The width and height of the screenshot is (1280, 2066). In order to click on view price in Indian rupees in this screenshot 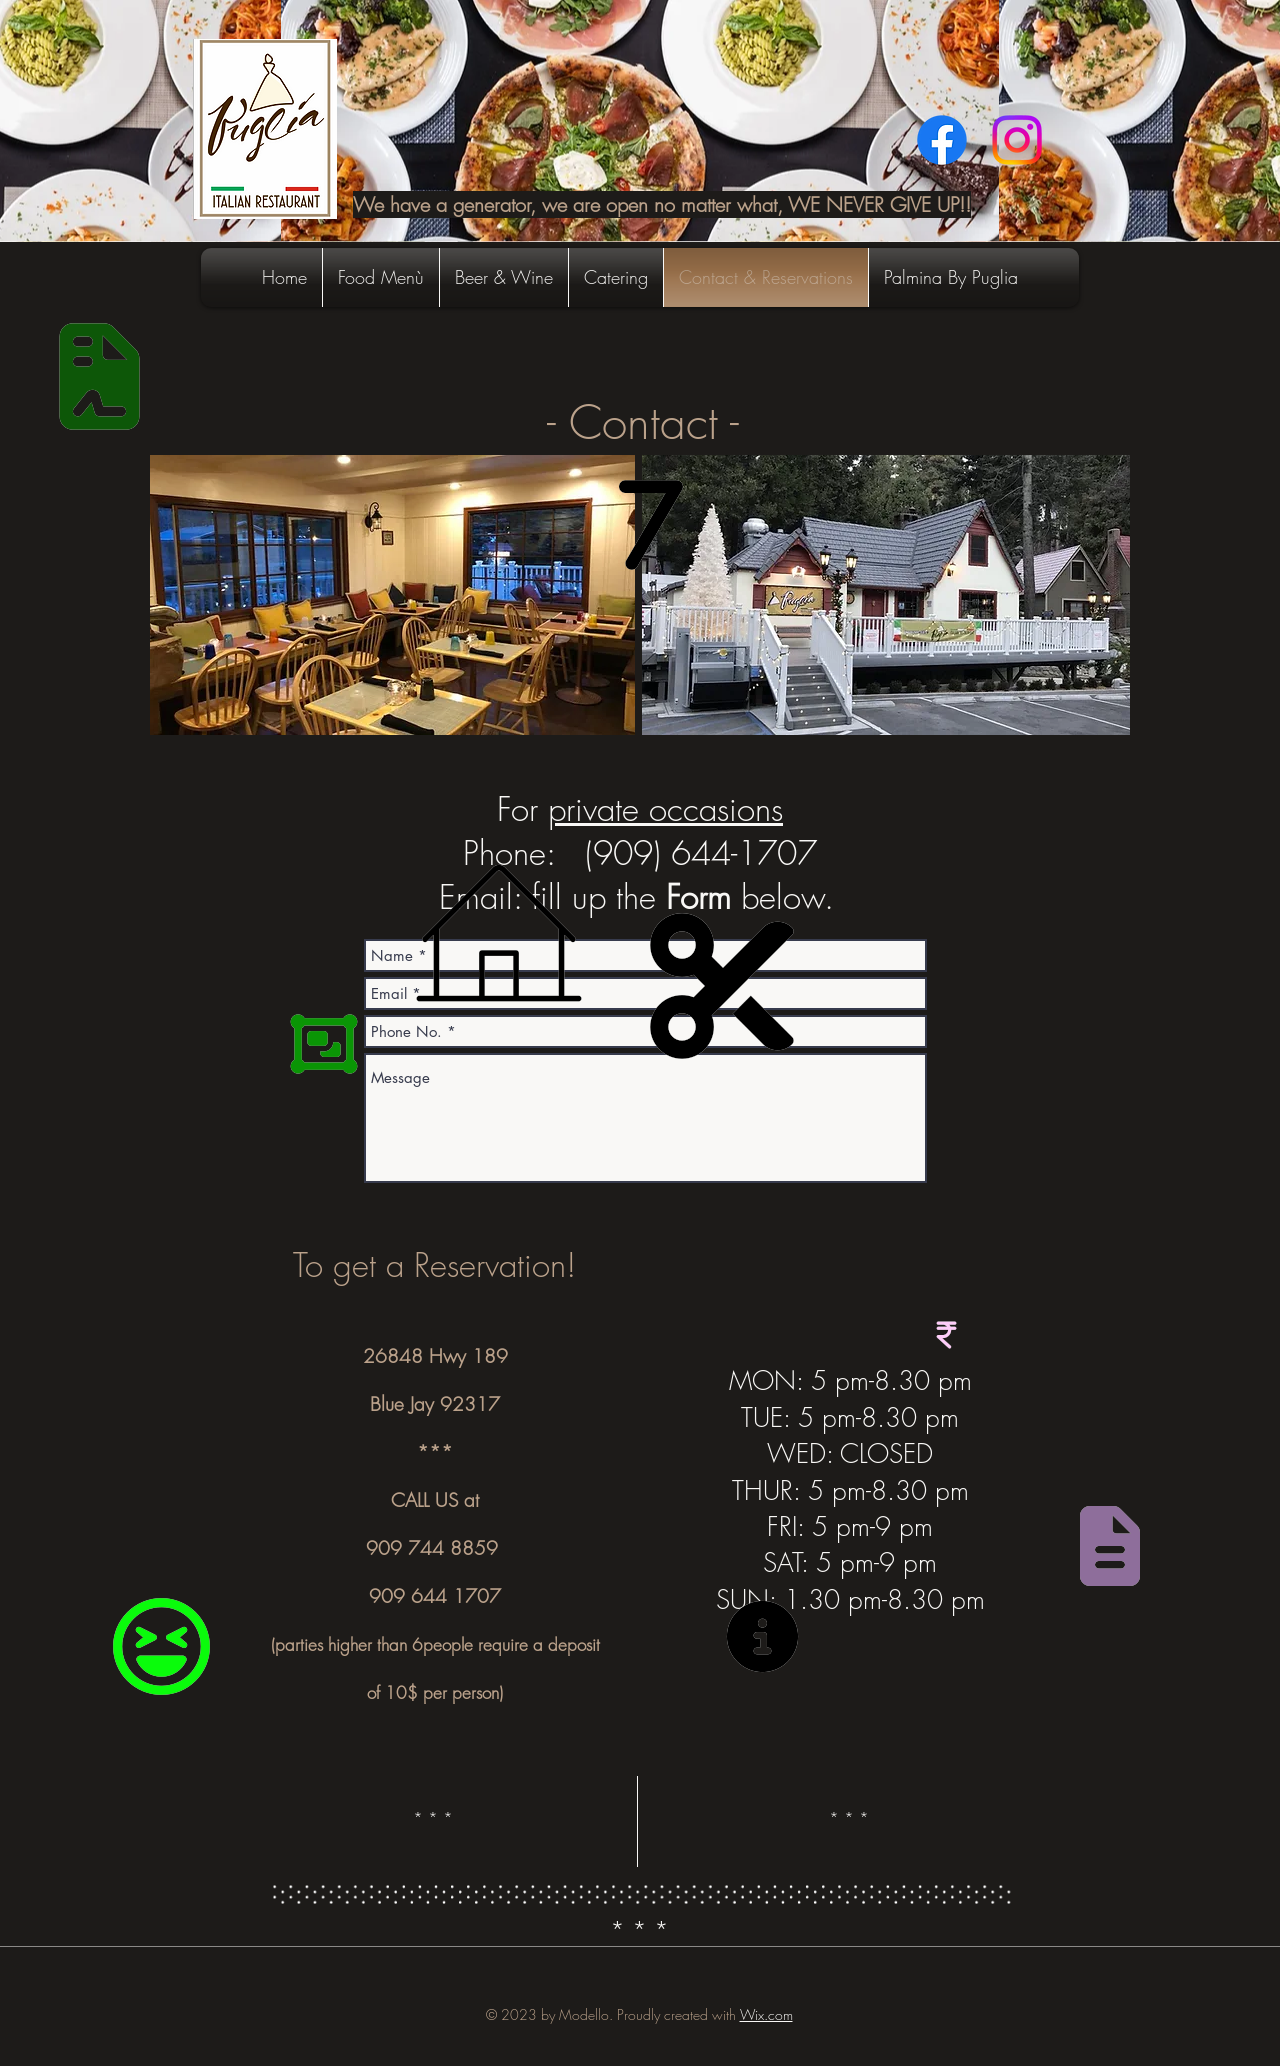, I will do `click(945, 1334)`.